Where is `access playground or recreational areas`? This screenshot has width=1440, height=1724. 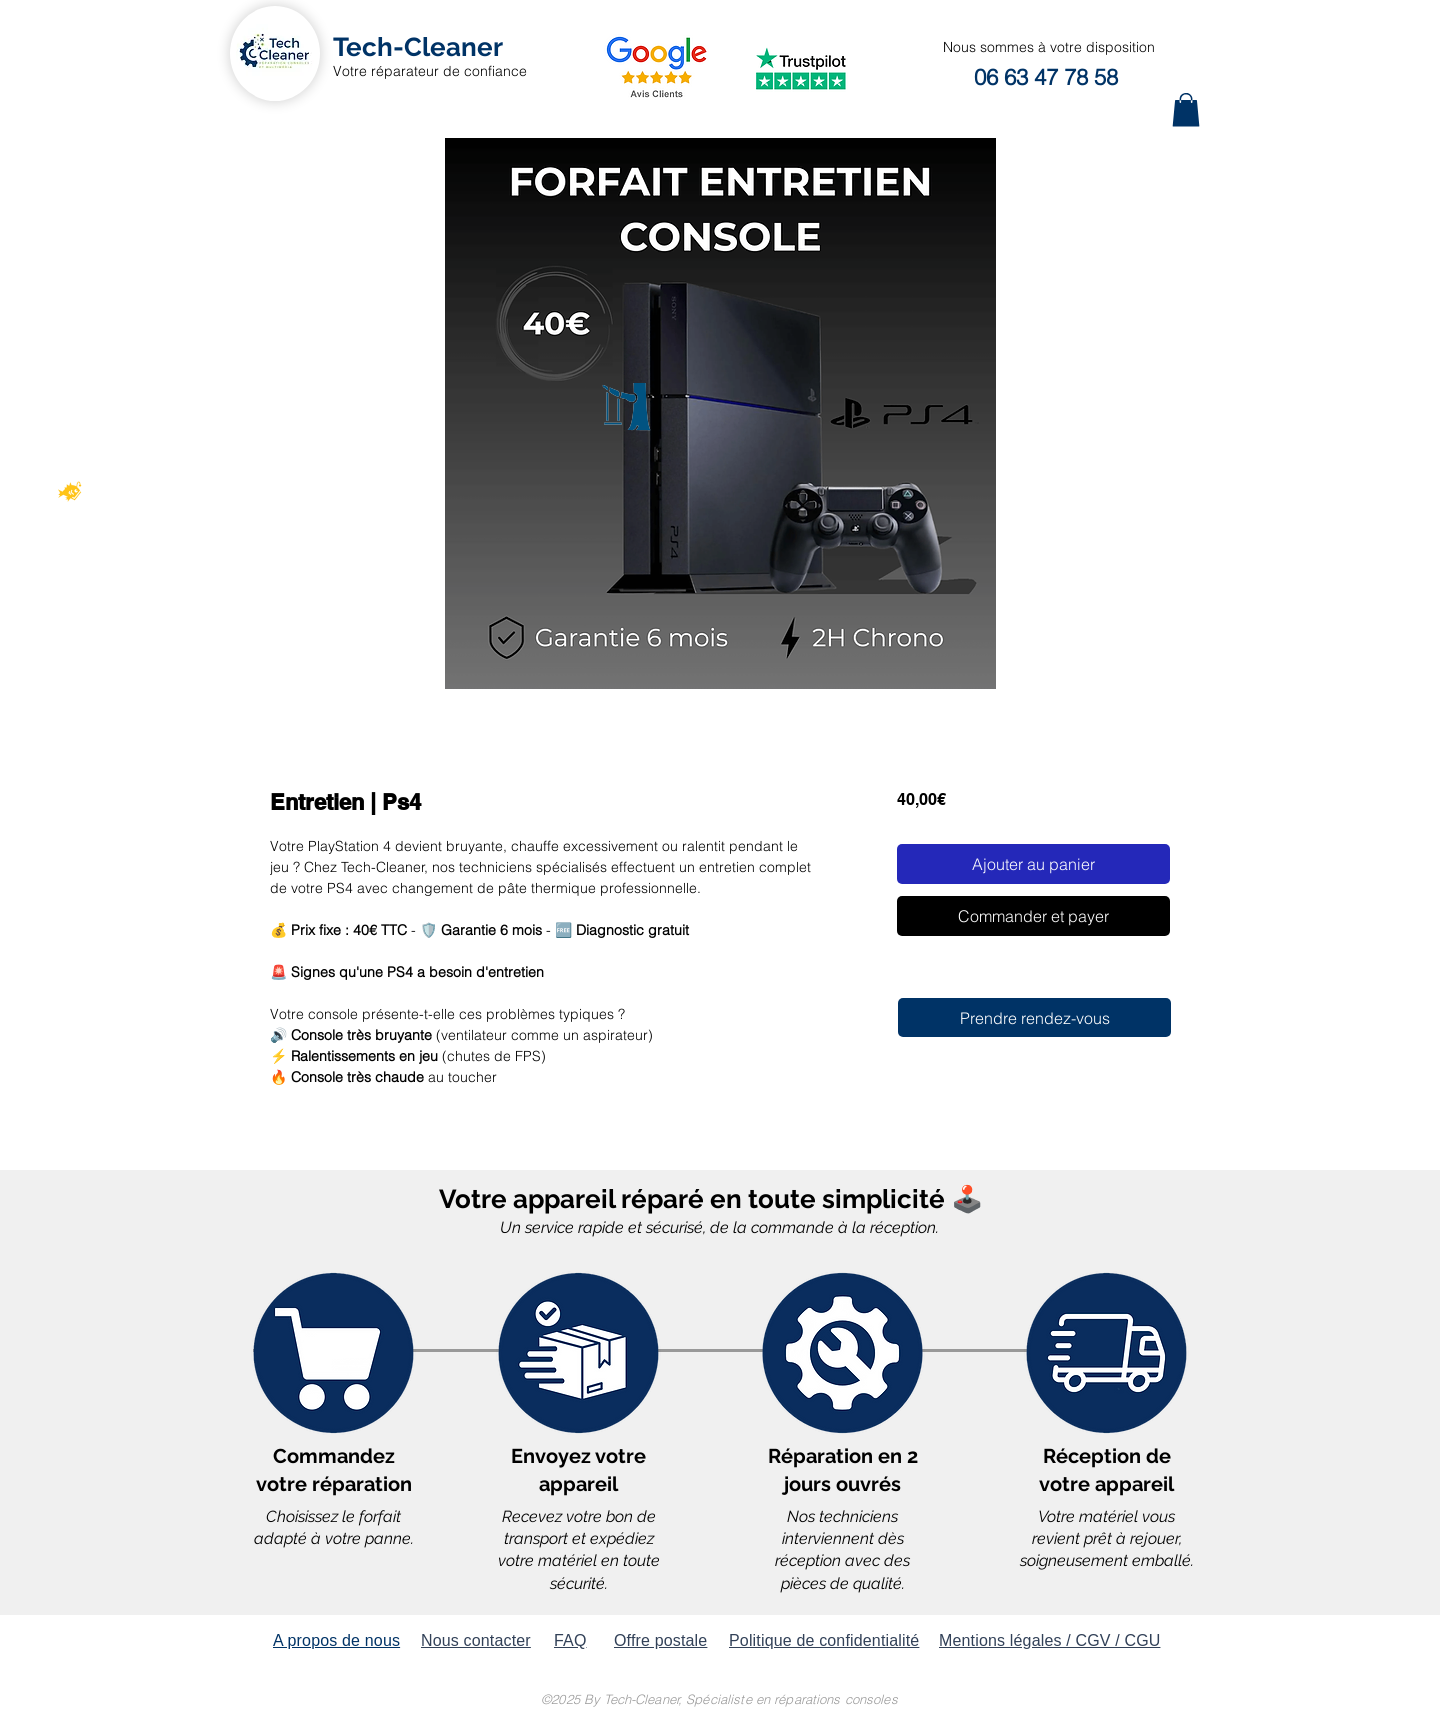 access playground or recreational areas is located at coordinates (626, 406).